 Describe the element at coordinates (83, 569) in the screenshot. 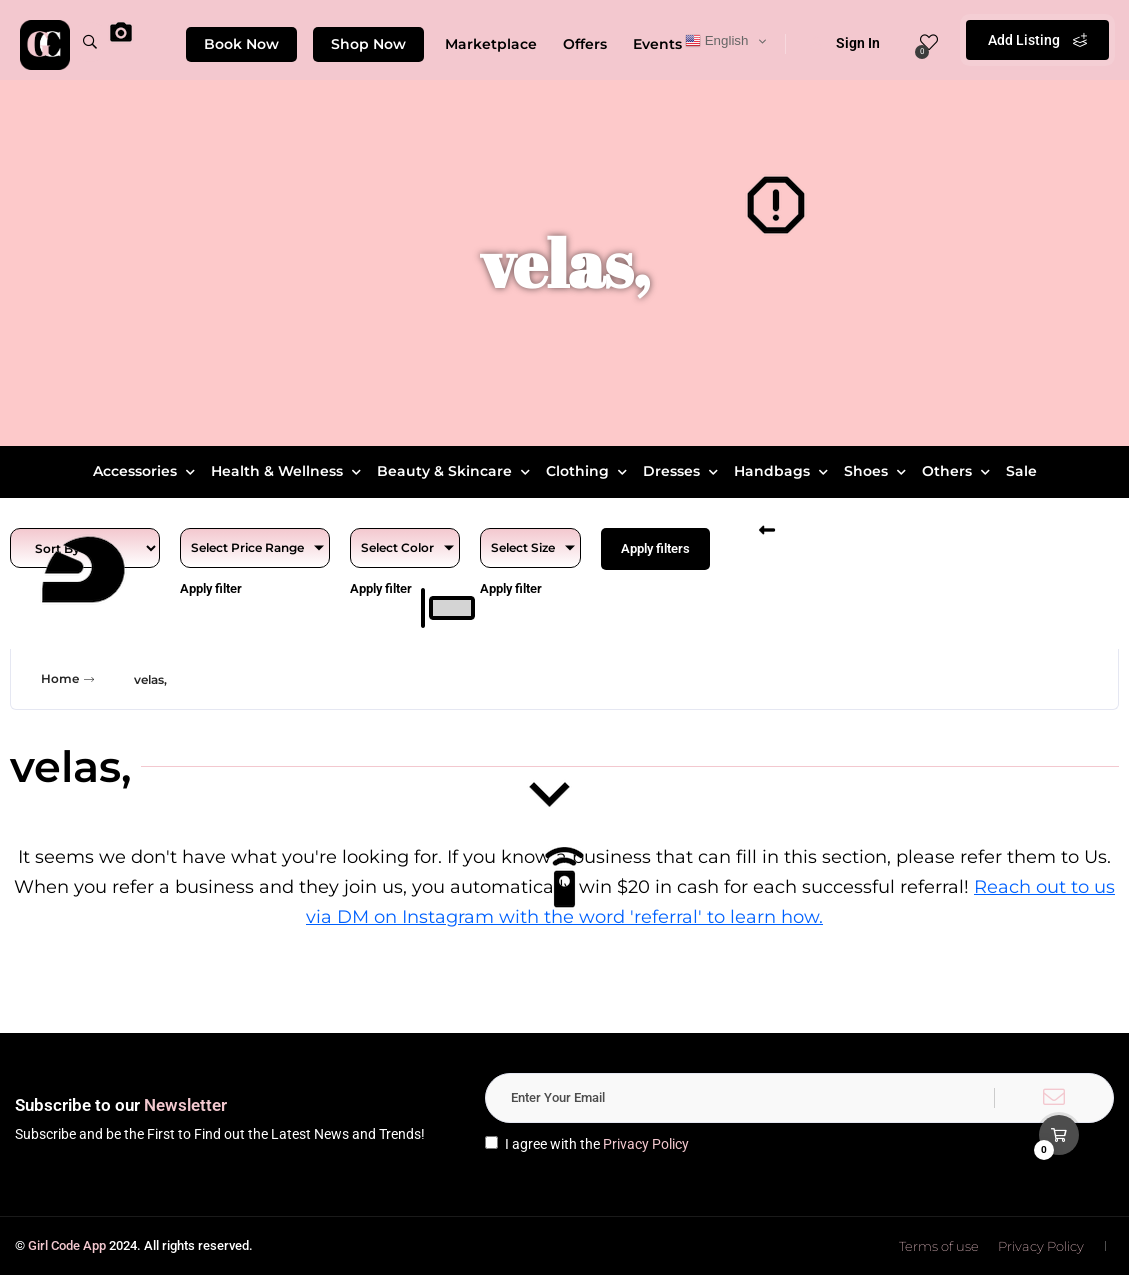

I see `access motorsports or racing content` at that location.